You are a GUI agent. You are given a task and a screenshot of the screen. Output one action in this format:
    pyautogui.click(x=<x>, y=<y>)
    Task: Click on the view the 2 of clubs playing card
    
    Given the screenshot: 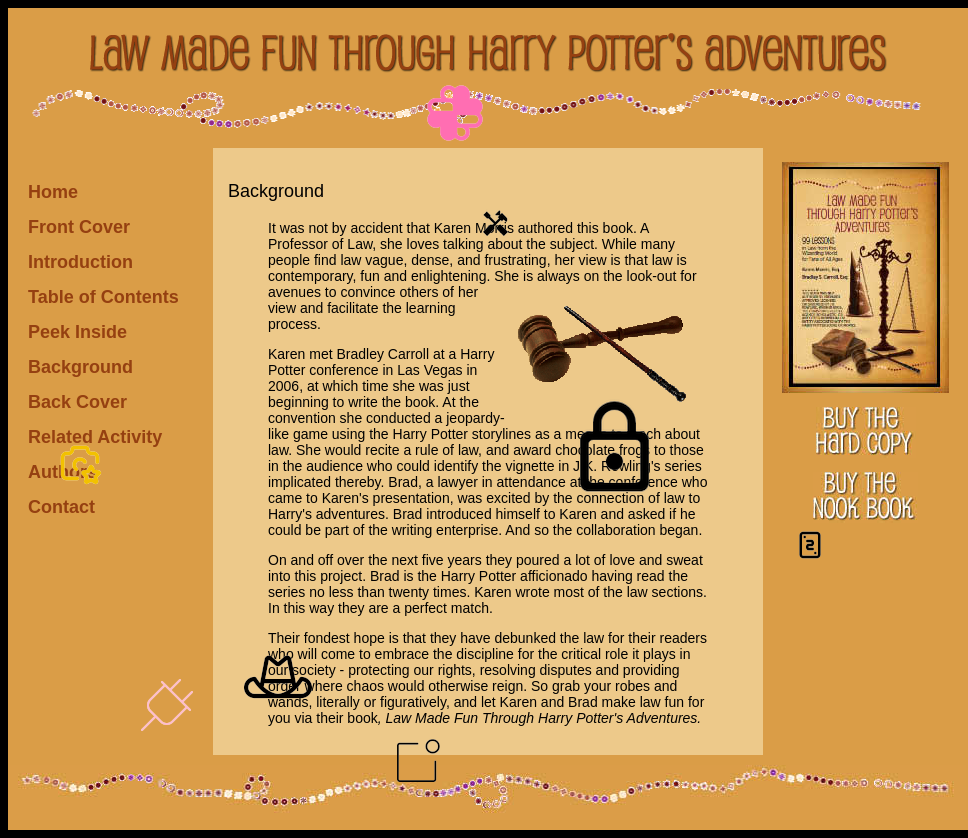 What is the action you would take?
    pyautogui.click(x=810, y=545)
    